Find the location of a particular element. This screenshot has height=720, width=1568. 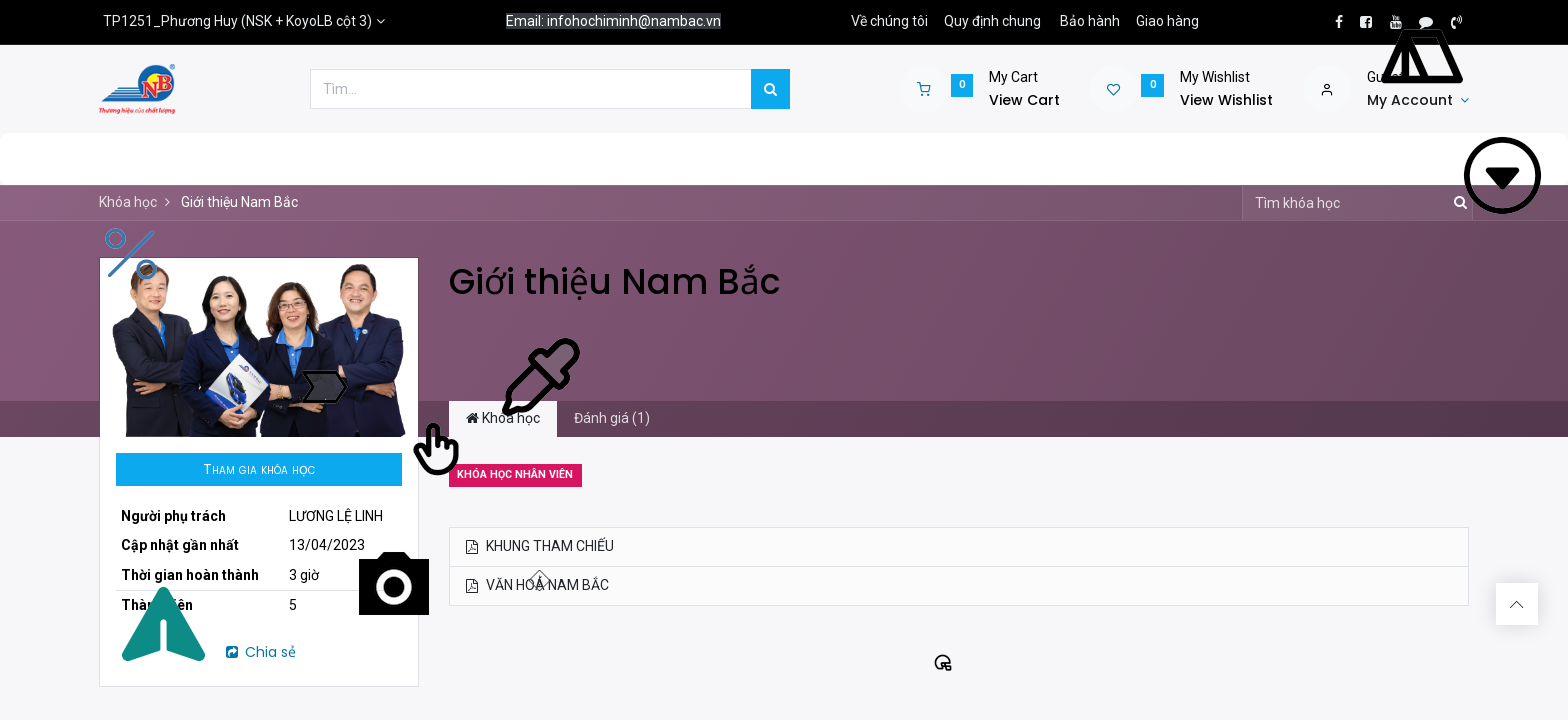

view or apply a discount is located at coordinates (131, 254).